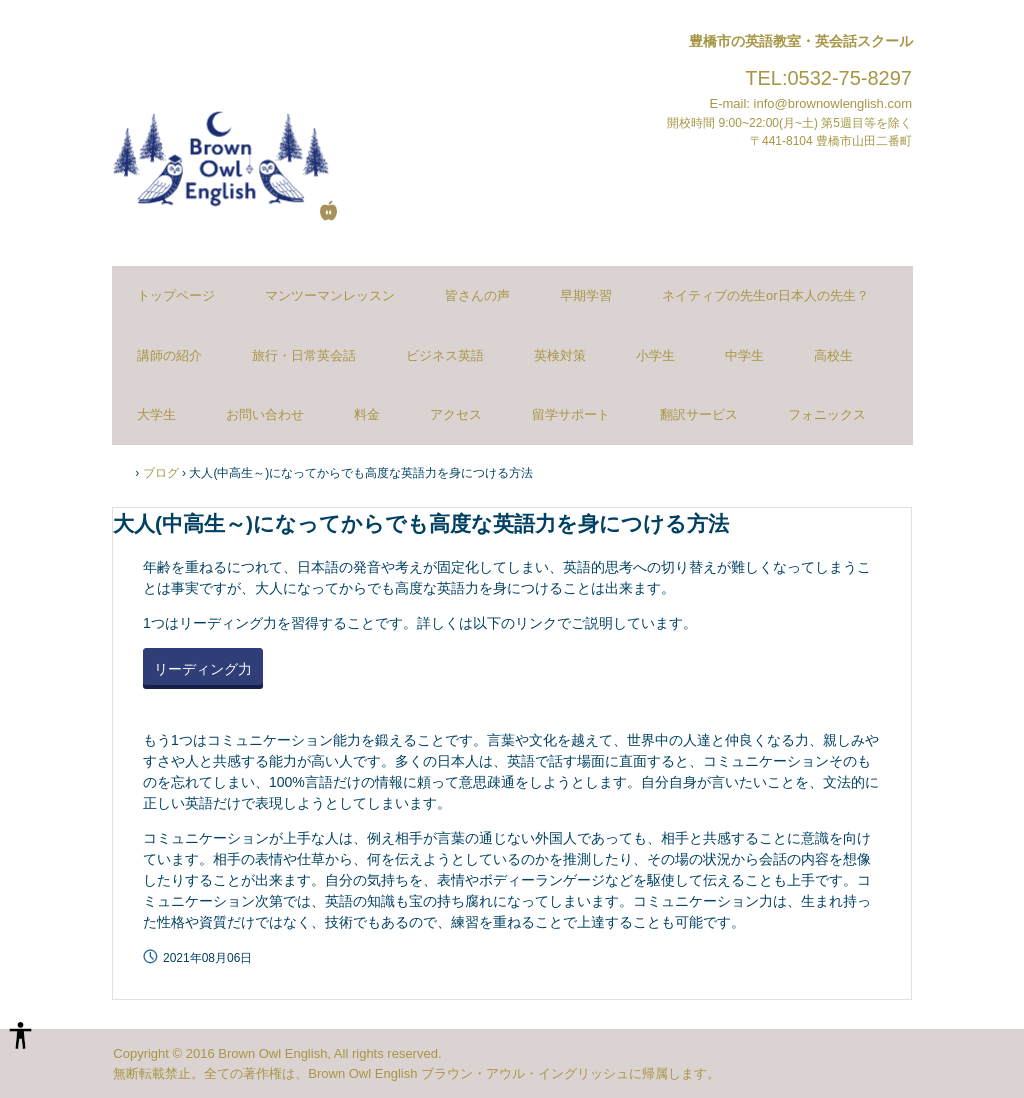 The width and height of the screenshot is (1024, 1098). Describe the element at coordinates (328, 210) in the screenshot. I see `view nutrition information` at that location.